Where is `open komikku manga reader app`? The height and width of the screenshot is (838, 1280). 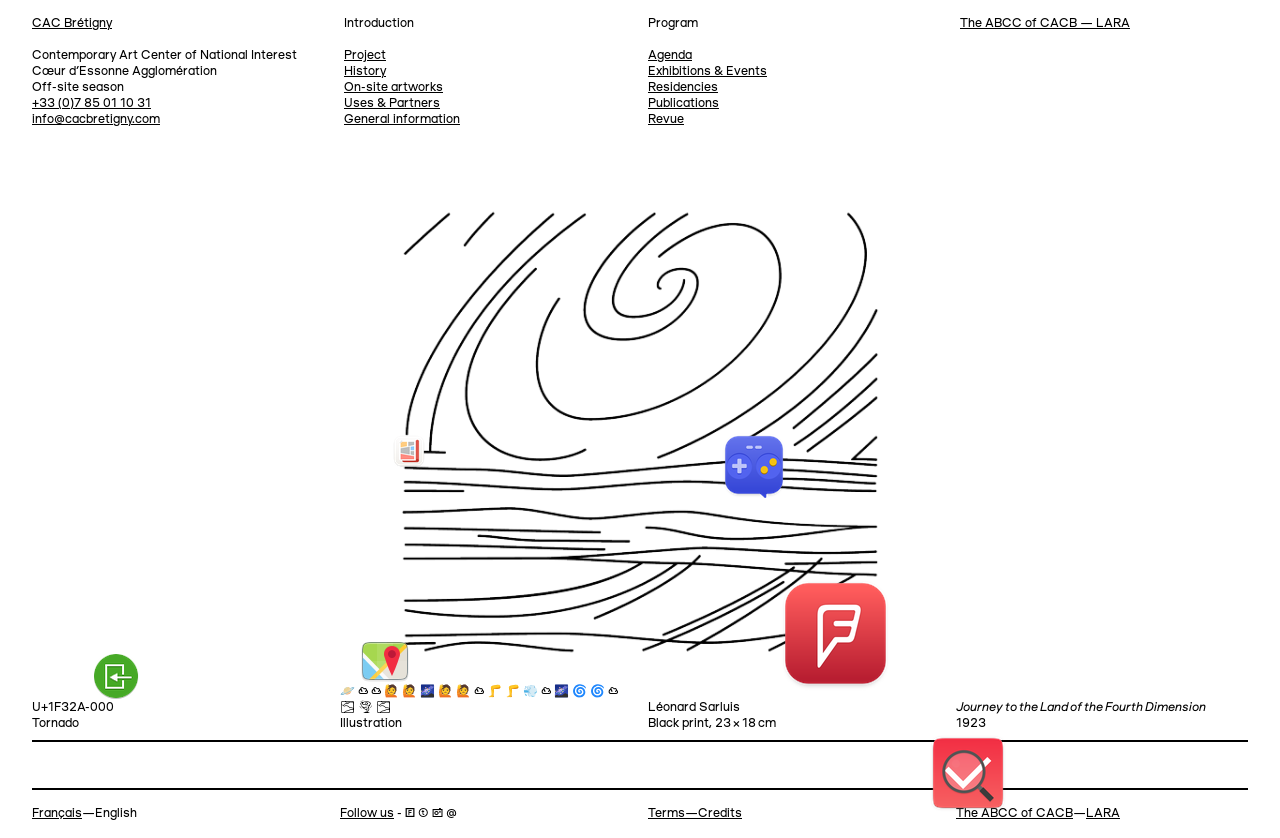 open komikku manga reader app is located at coordinates (409, 451).